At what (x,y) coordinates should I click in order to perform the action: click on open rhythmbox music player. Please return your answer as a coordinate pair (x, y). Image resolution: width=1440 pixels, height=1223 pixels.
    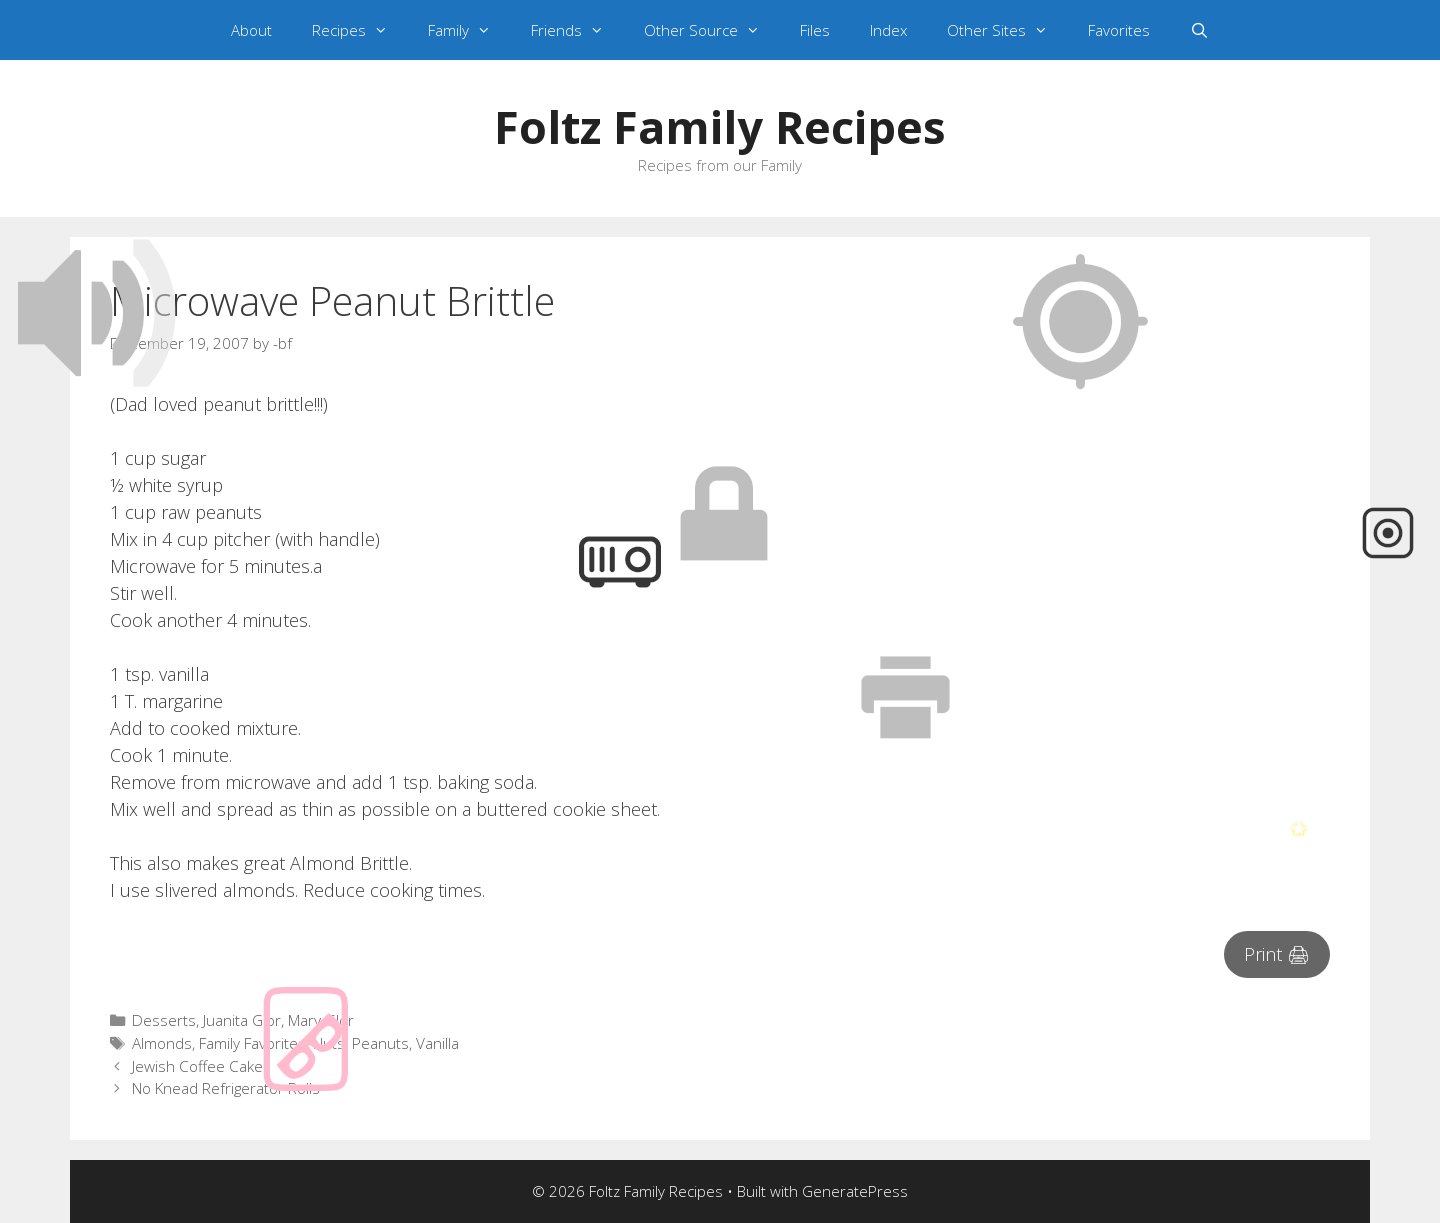
    Looking at the image, I should click on (1388, 533).